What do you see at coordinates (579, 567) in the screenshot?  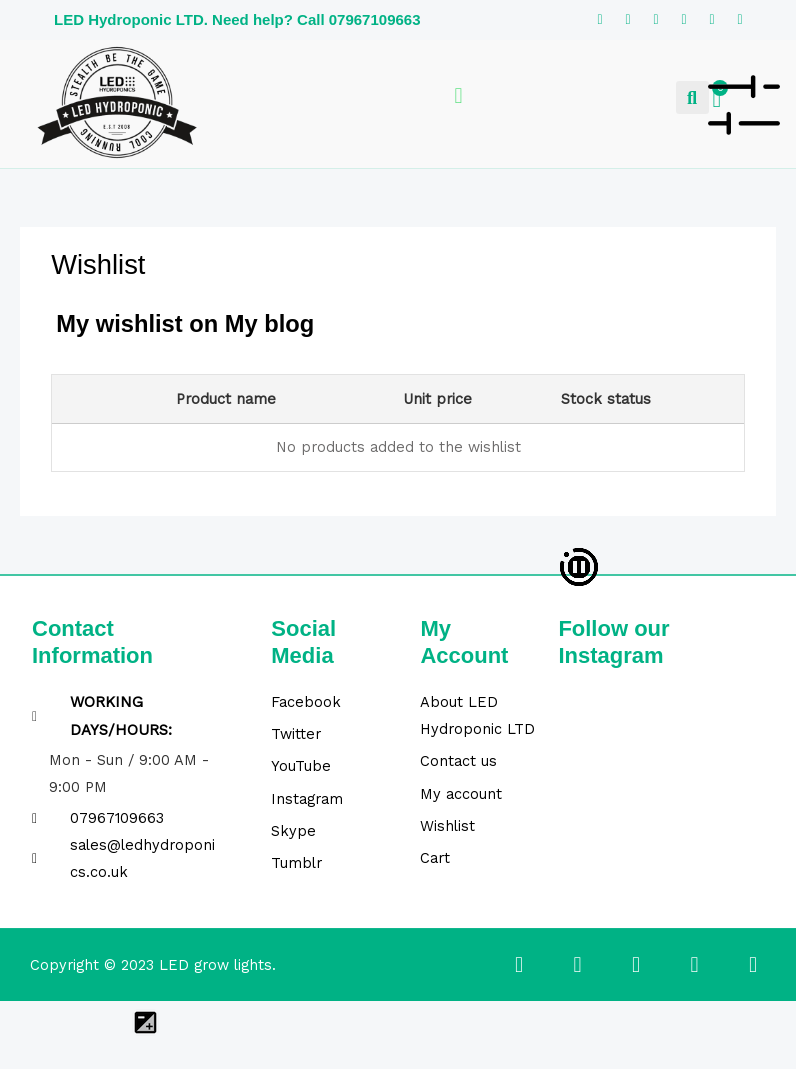 I see `pause motion photo playback` at bounding box center [579, 567].